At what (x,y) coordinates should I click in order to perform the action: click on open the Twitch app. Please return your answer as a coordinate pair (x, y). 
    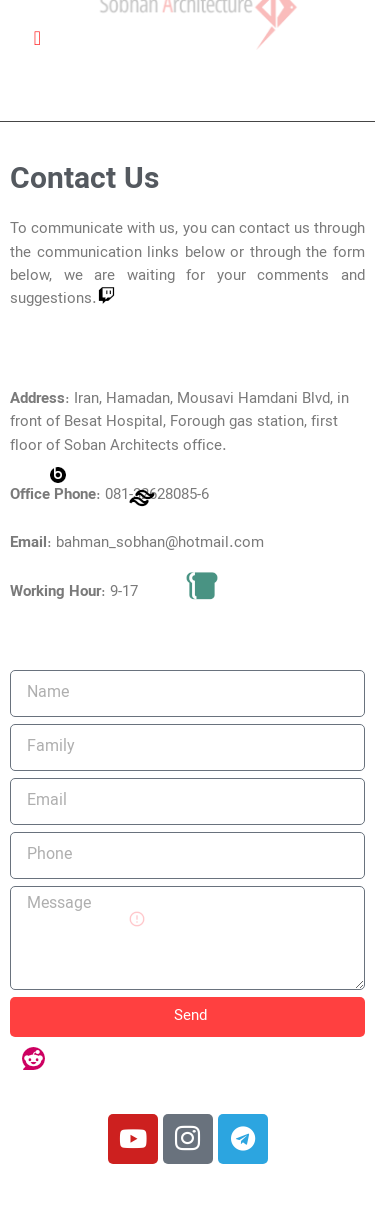
    Looking at the image, I should click on (106, 295).